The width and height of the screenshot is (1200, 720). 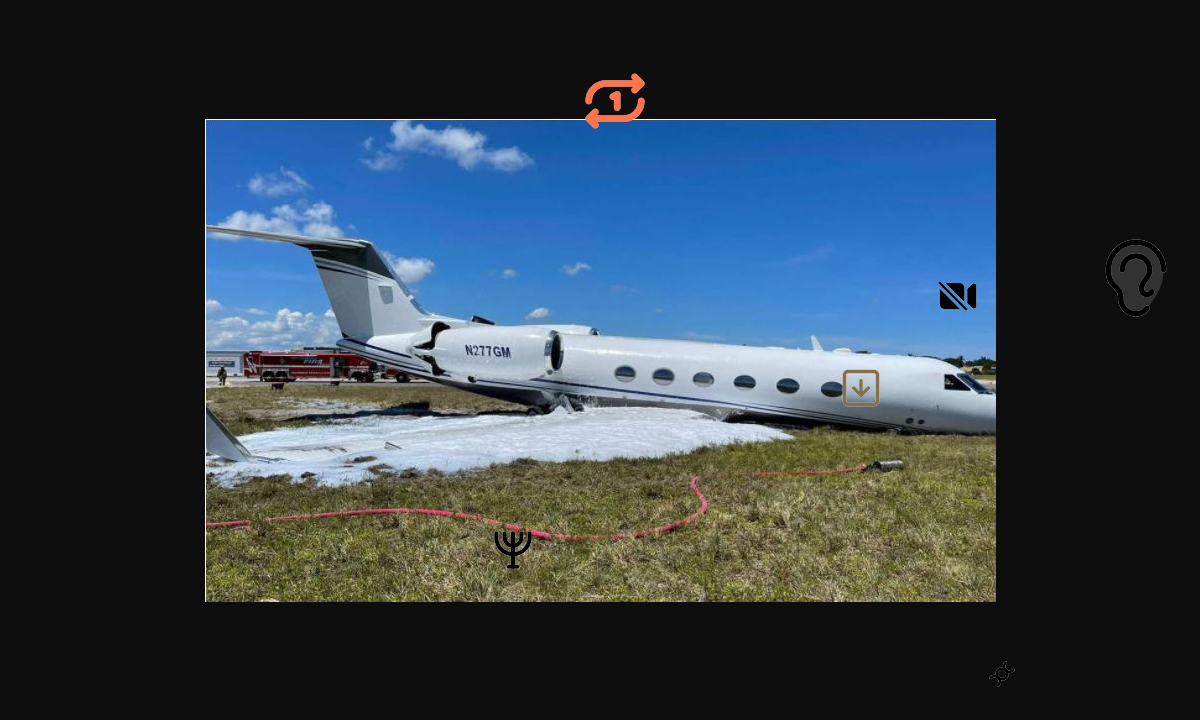 What do you see at coordinates (861, 388) in the screenshot?
I see `download file or content` at bounding box center [861, 388].